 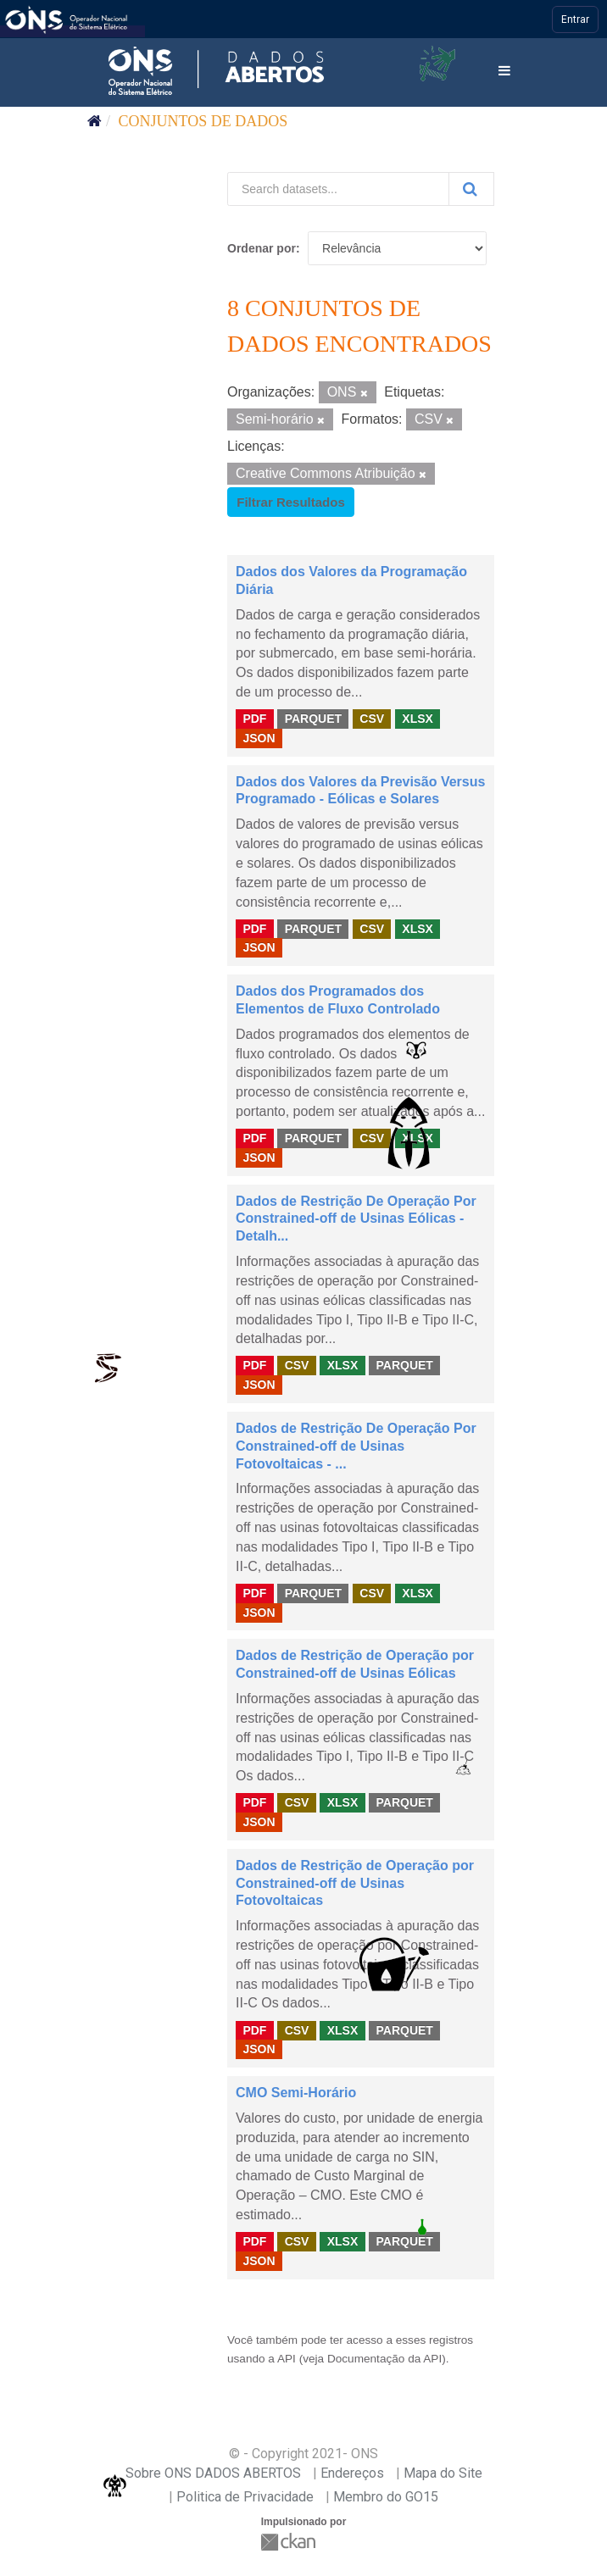 I want to click on diablo or demon-themed game mode, so click(x=114, y=2485).